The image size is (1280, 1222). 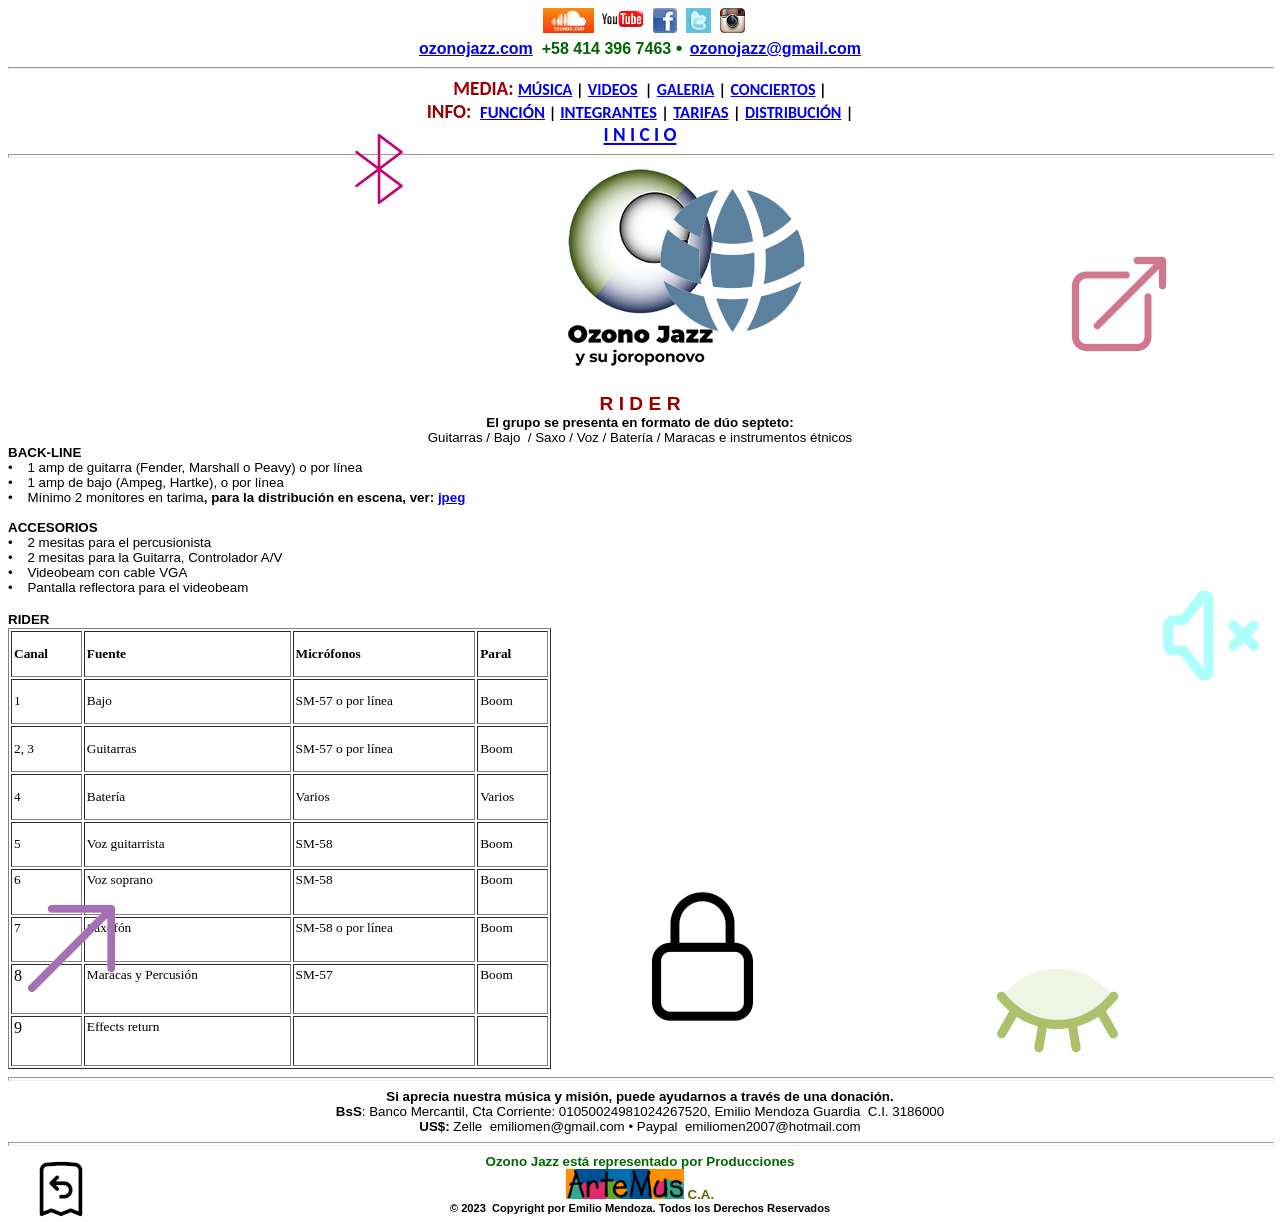 I want to click on indicates a locked or secured item, so click(x=702, y=956).